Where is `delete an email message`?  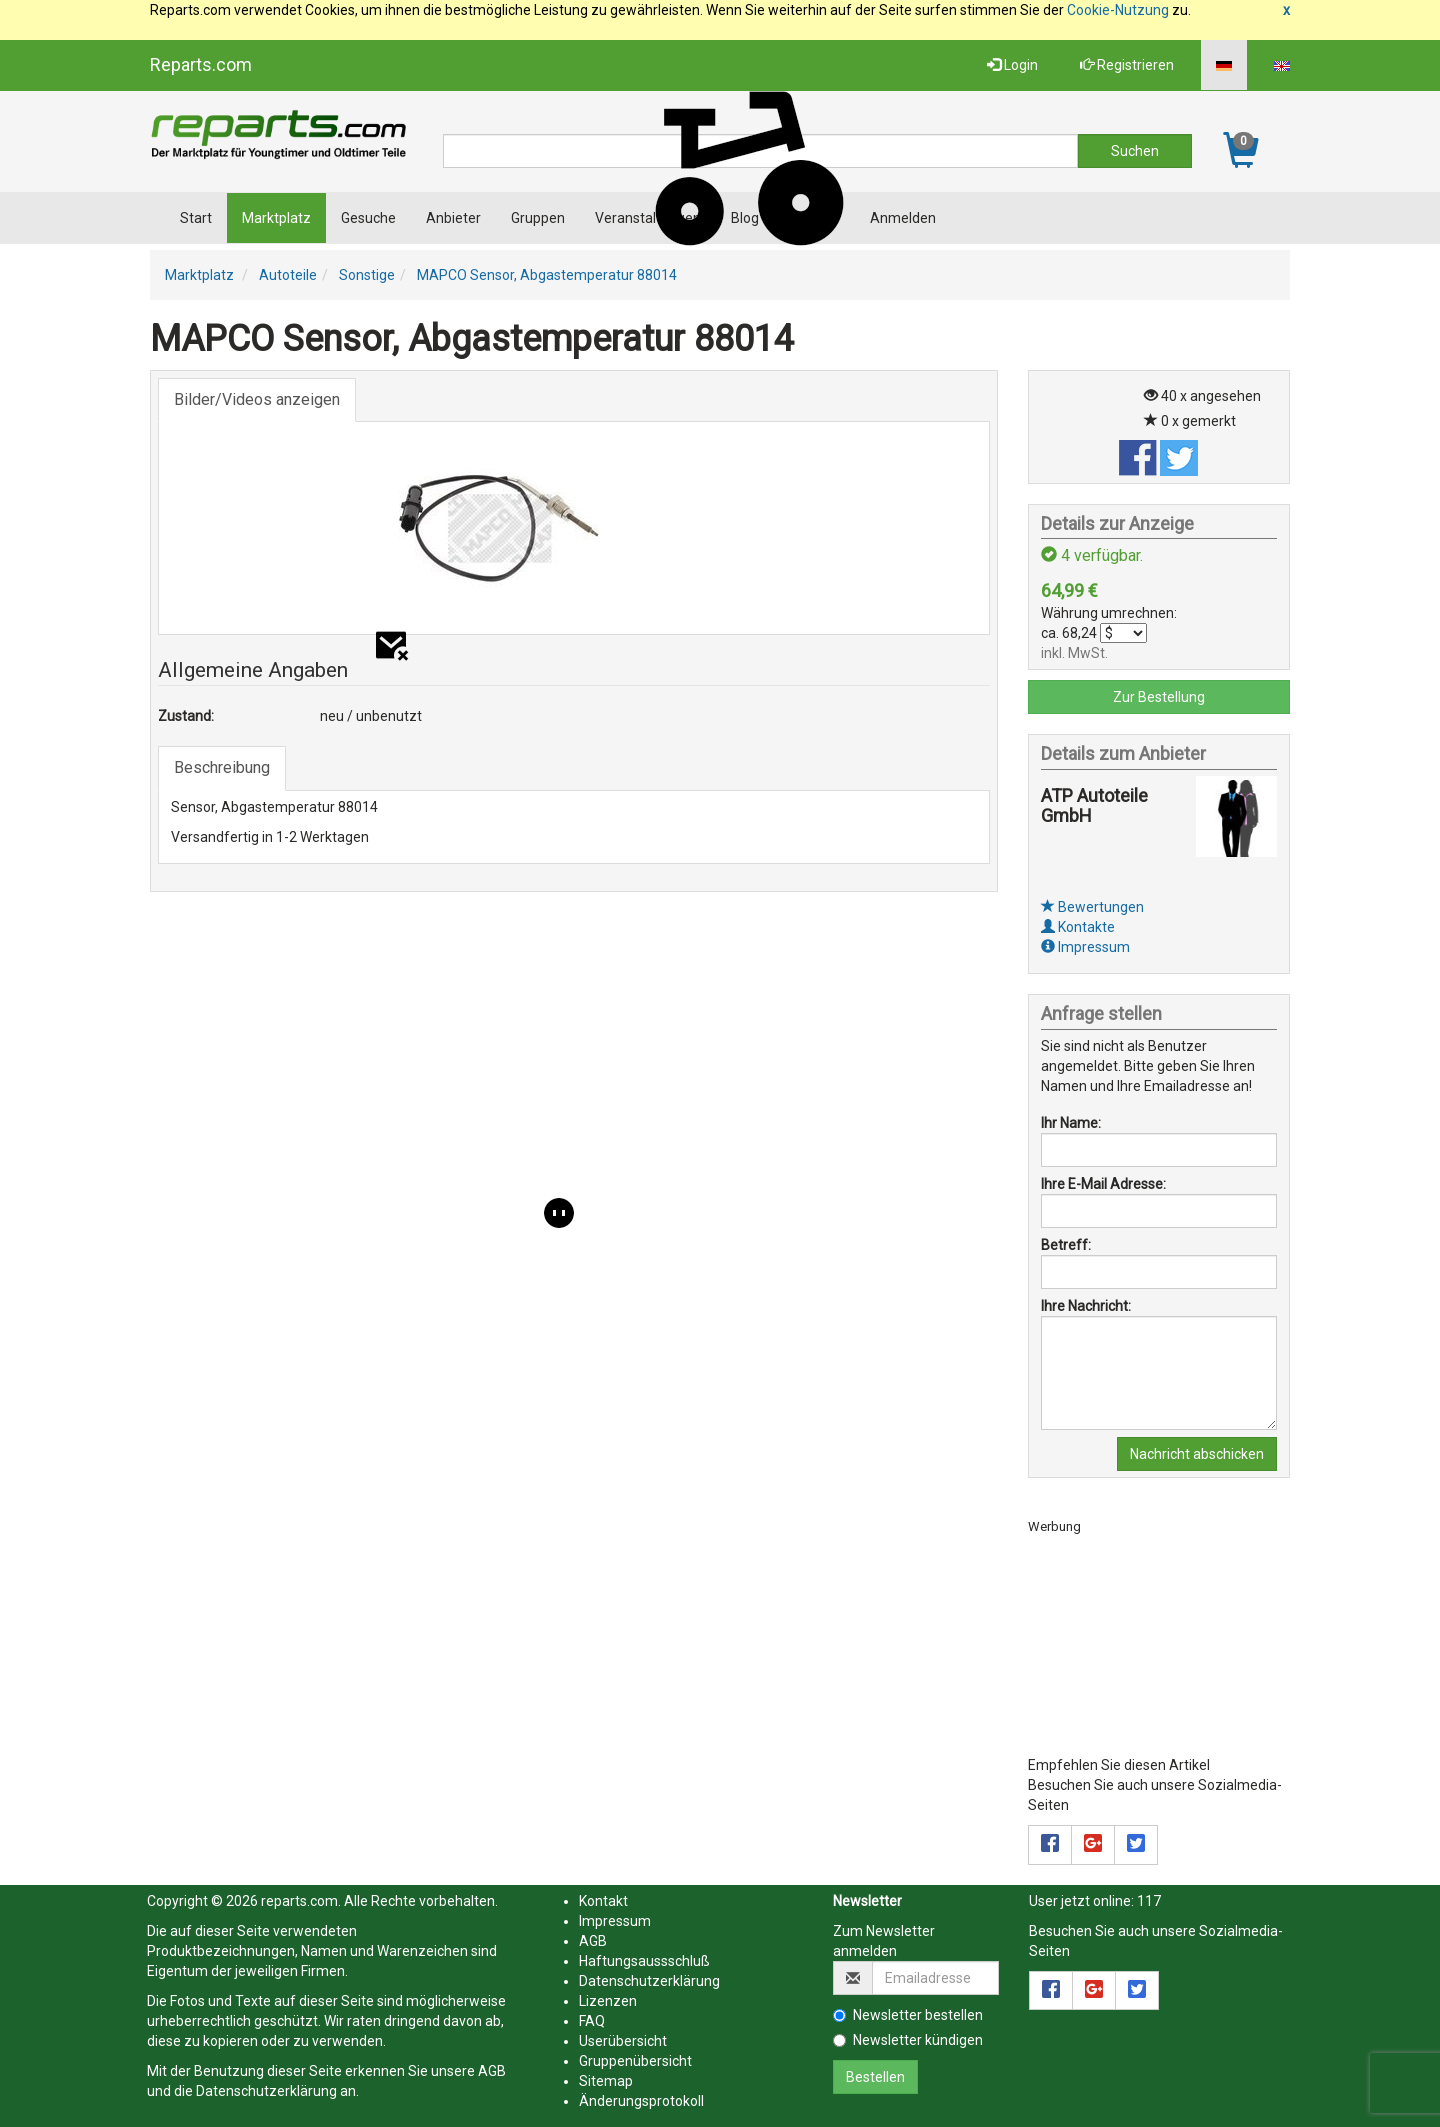
delete an email message is located at coordinates (391, 645).